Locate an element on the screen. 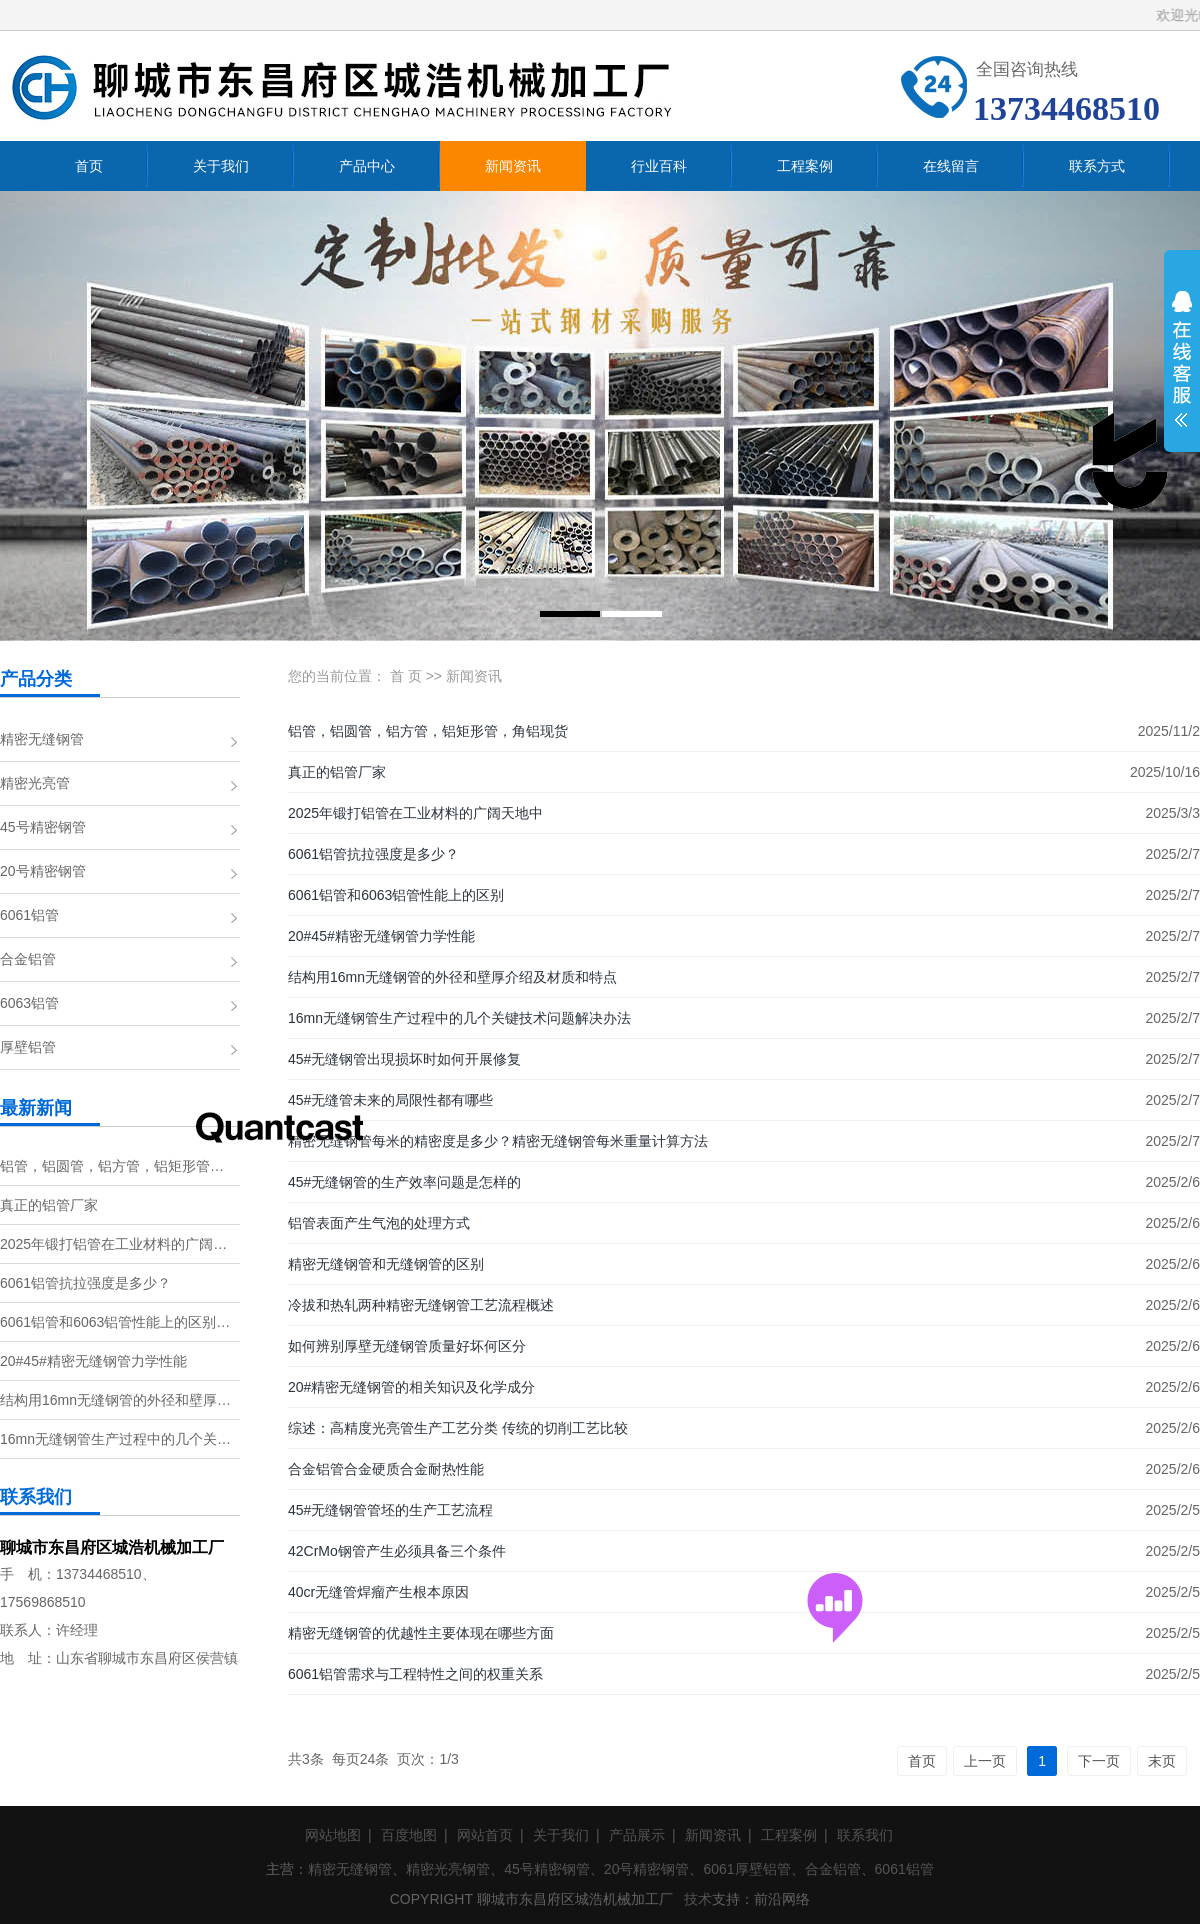 The width and height of the screenshot is (1200, 1924). open the Trivago hotel comparison app is located at coordinates (1130, 461).